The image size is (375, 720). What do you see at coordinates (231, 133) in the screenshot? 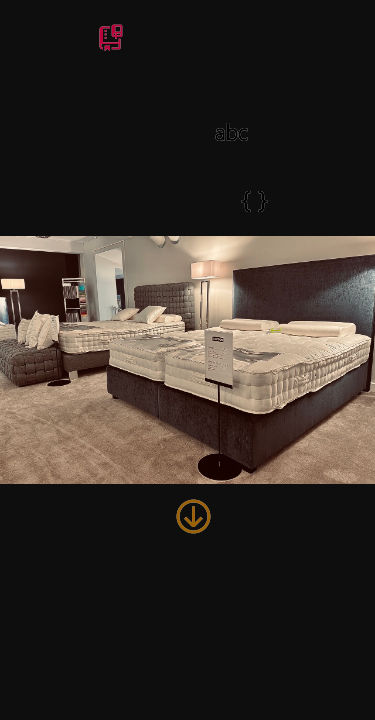
I see `indicates a text or string variable in code` at bounding box center [231, 133].